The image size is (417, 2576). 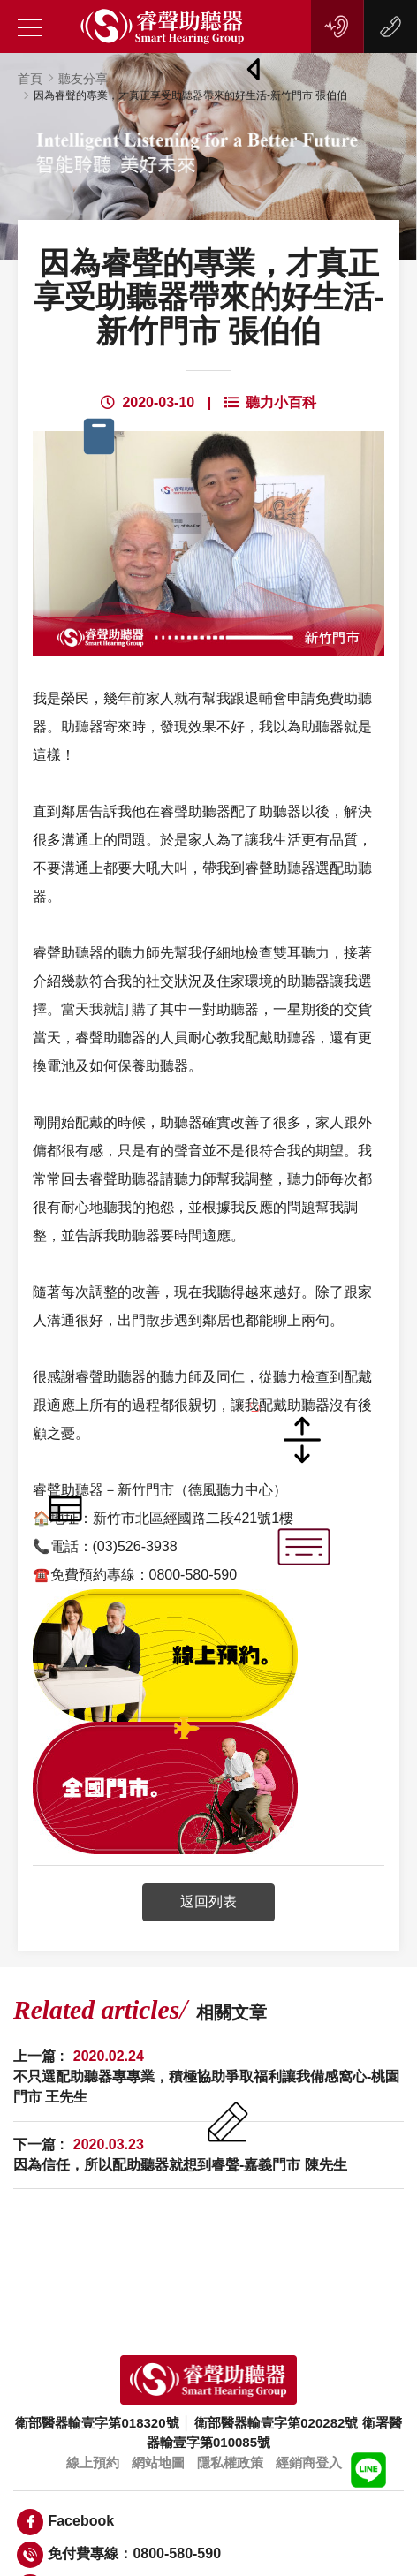 I want to click on edit text or content, so click(x=227, y=2123).